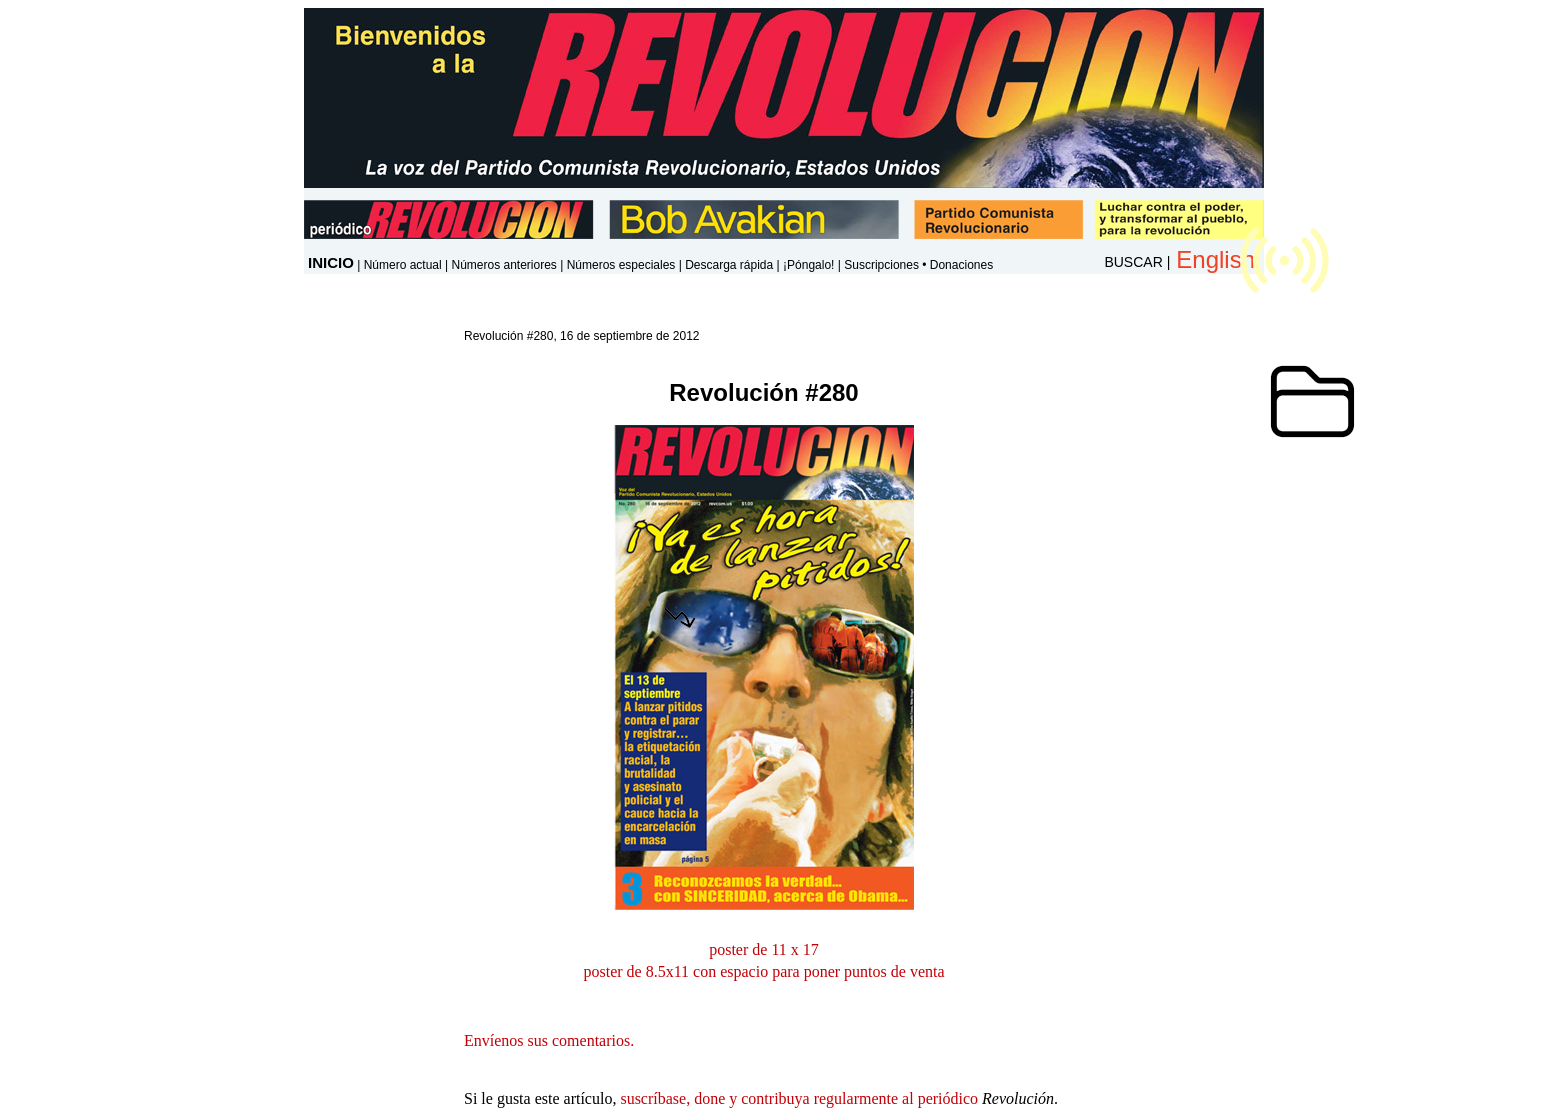  I want to click on indicates wireless signal strength, so click(1284, 260).